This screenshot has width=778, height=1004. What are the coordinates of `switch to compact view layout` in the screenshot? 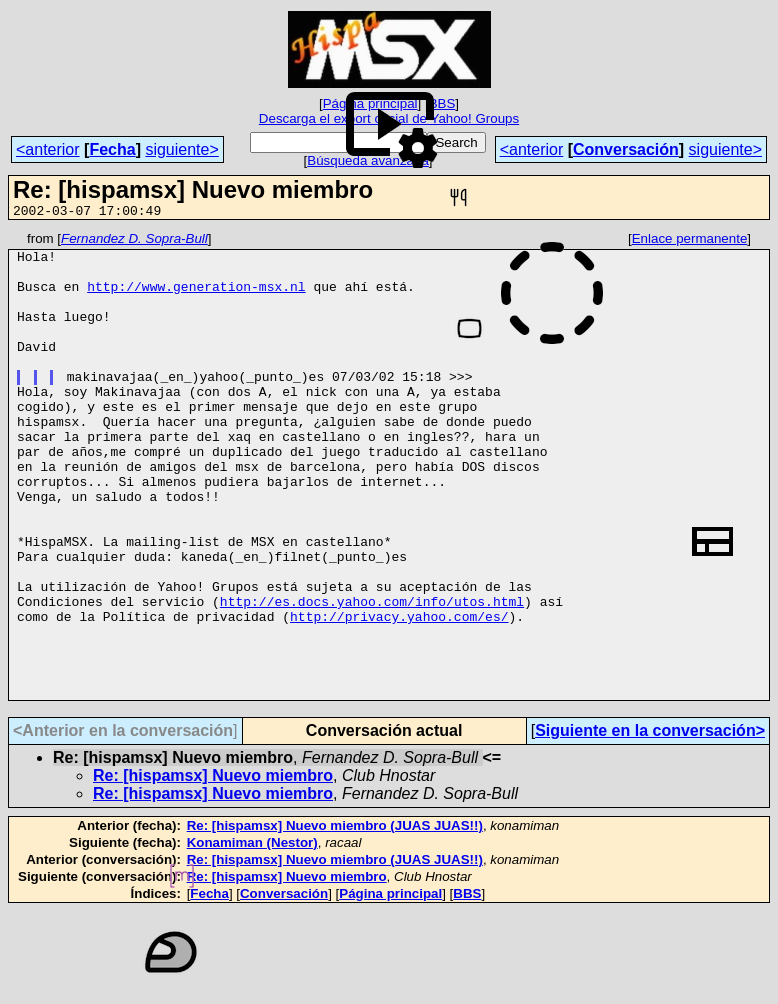 It's located at (711, 541).